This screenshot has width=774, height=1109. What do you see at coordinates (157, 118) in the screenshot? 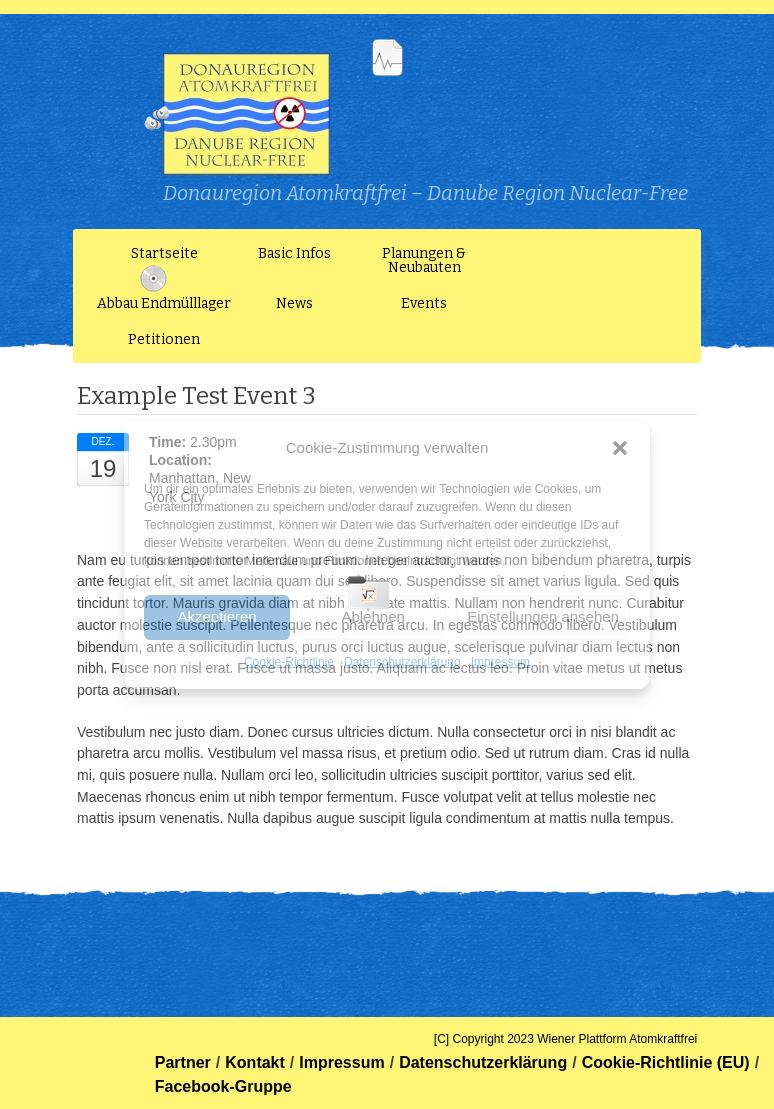
I see `connect beats wireless earbuds via bluetooth` at bounding box center [157, 118].